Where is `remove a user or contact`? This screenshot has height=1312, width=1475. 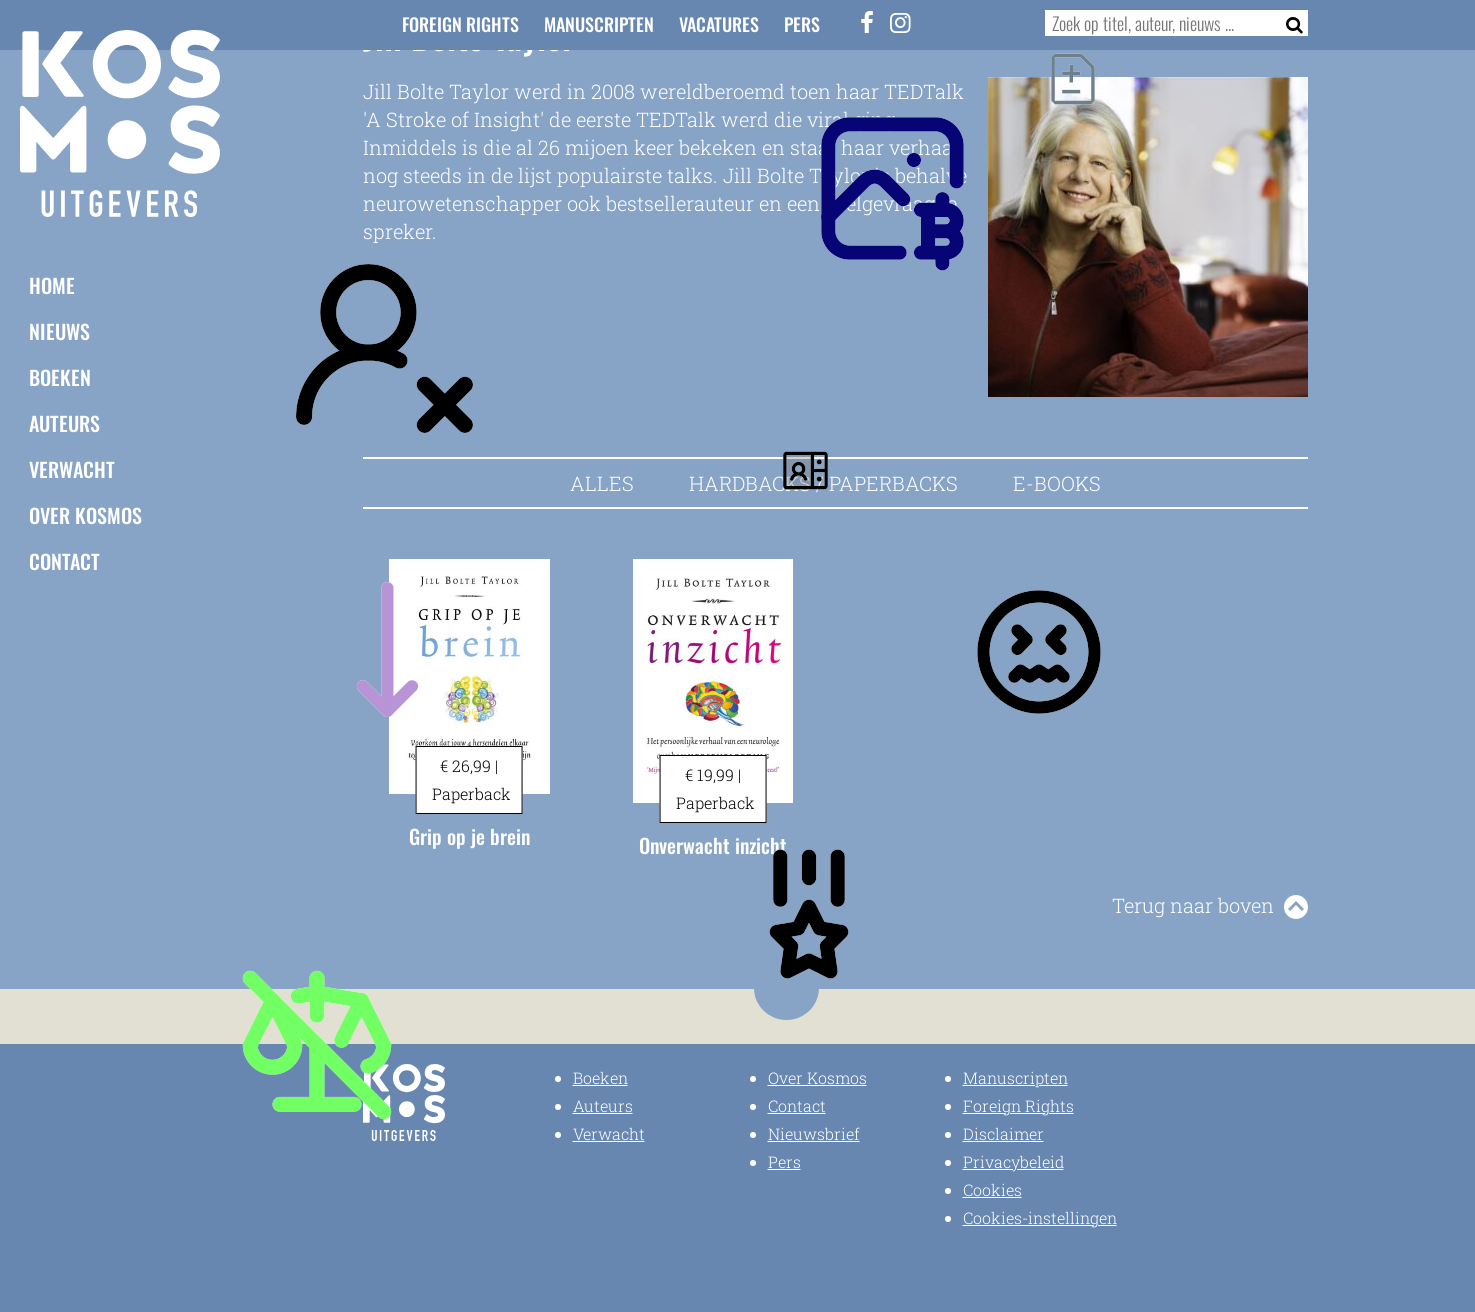 remove a user or contact is located at coordinates (384, 344).